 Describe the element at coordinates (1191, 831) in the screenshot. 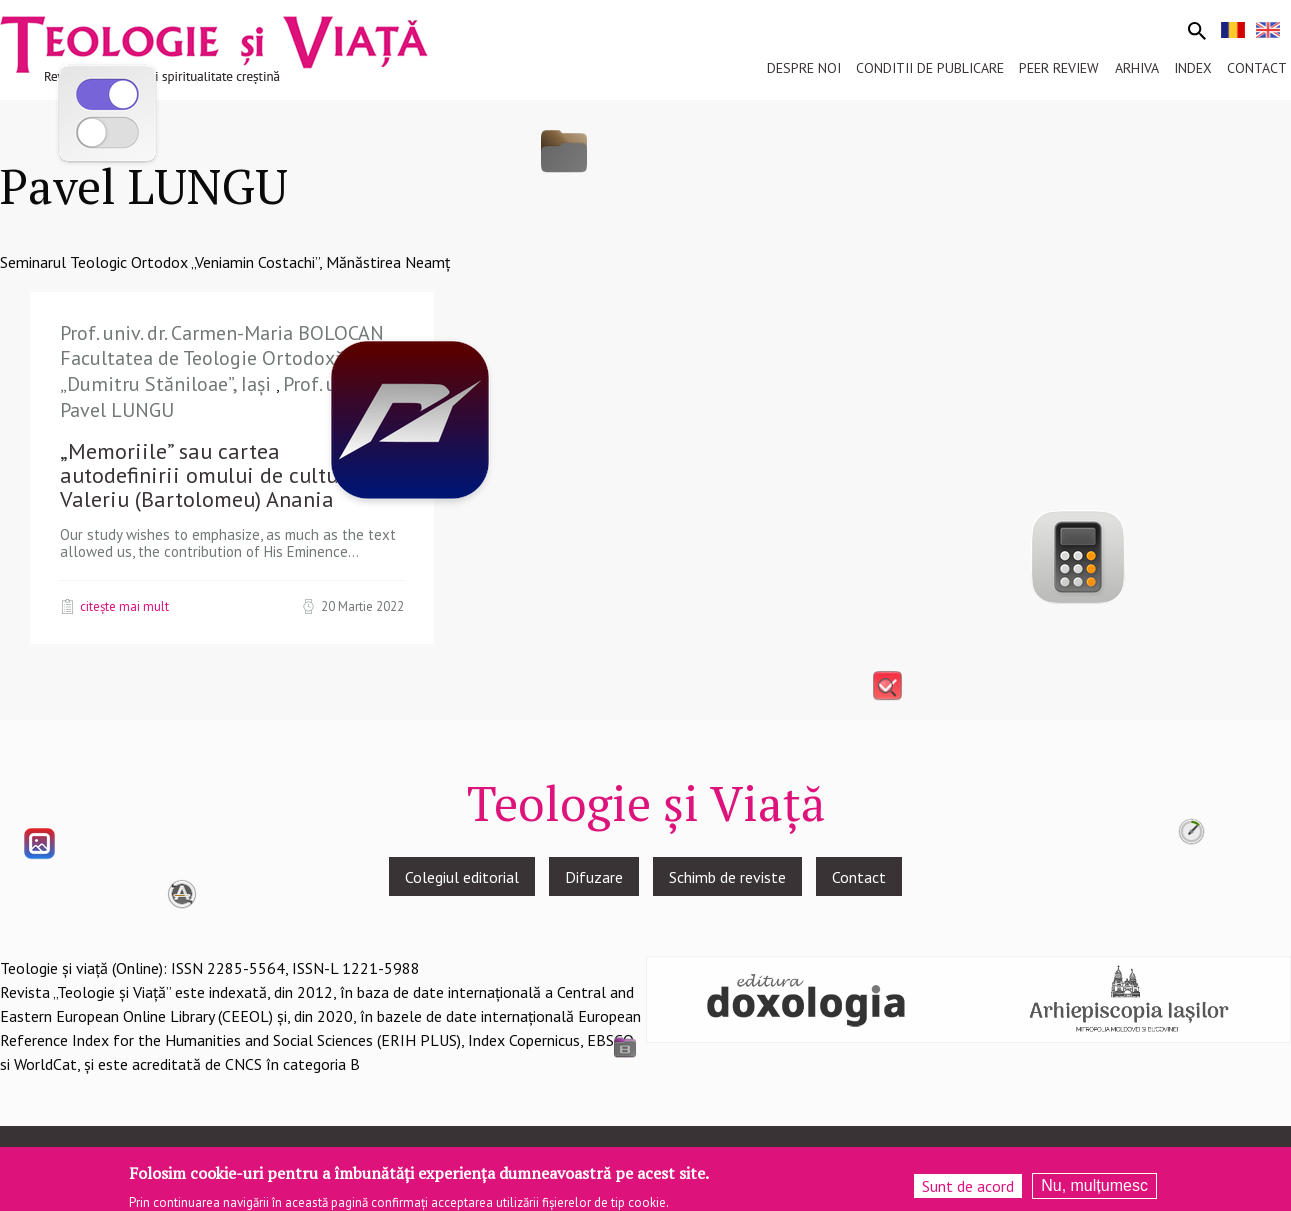

I see `open sysprof system profiler` at that location.